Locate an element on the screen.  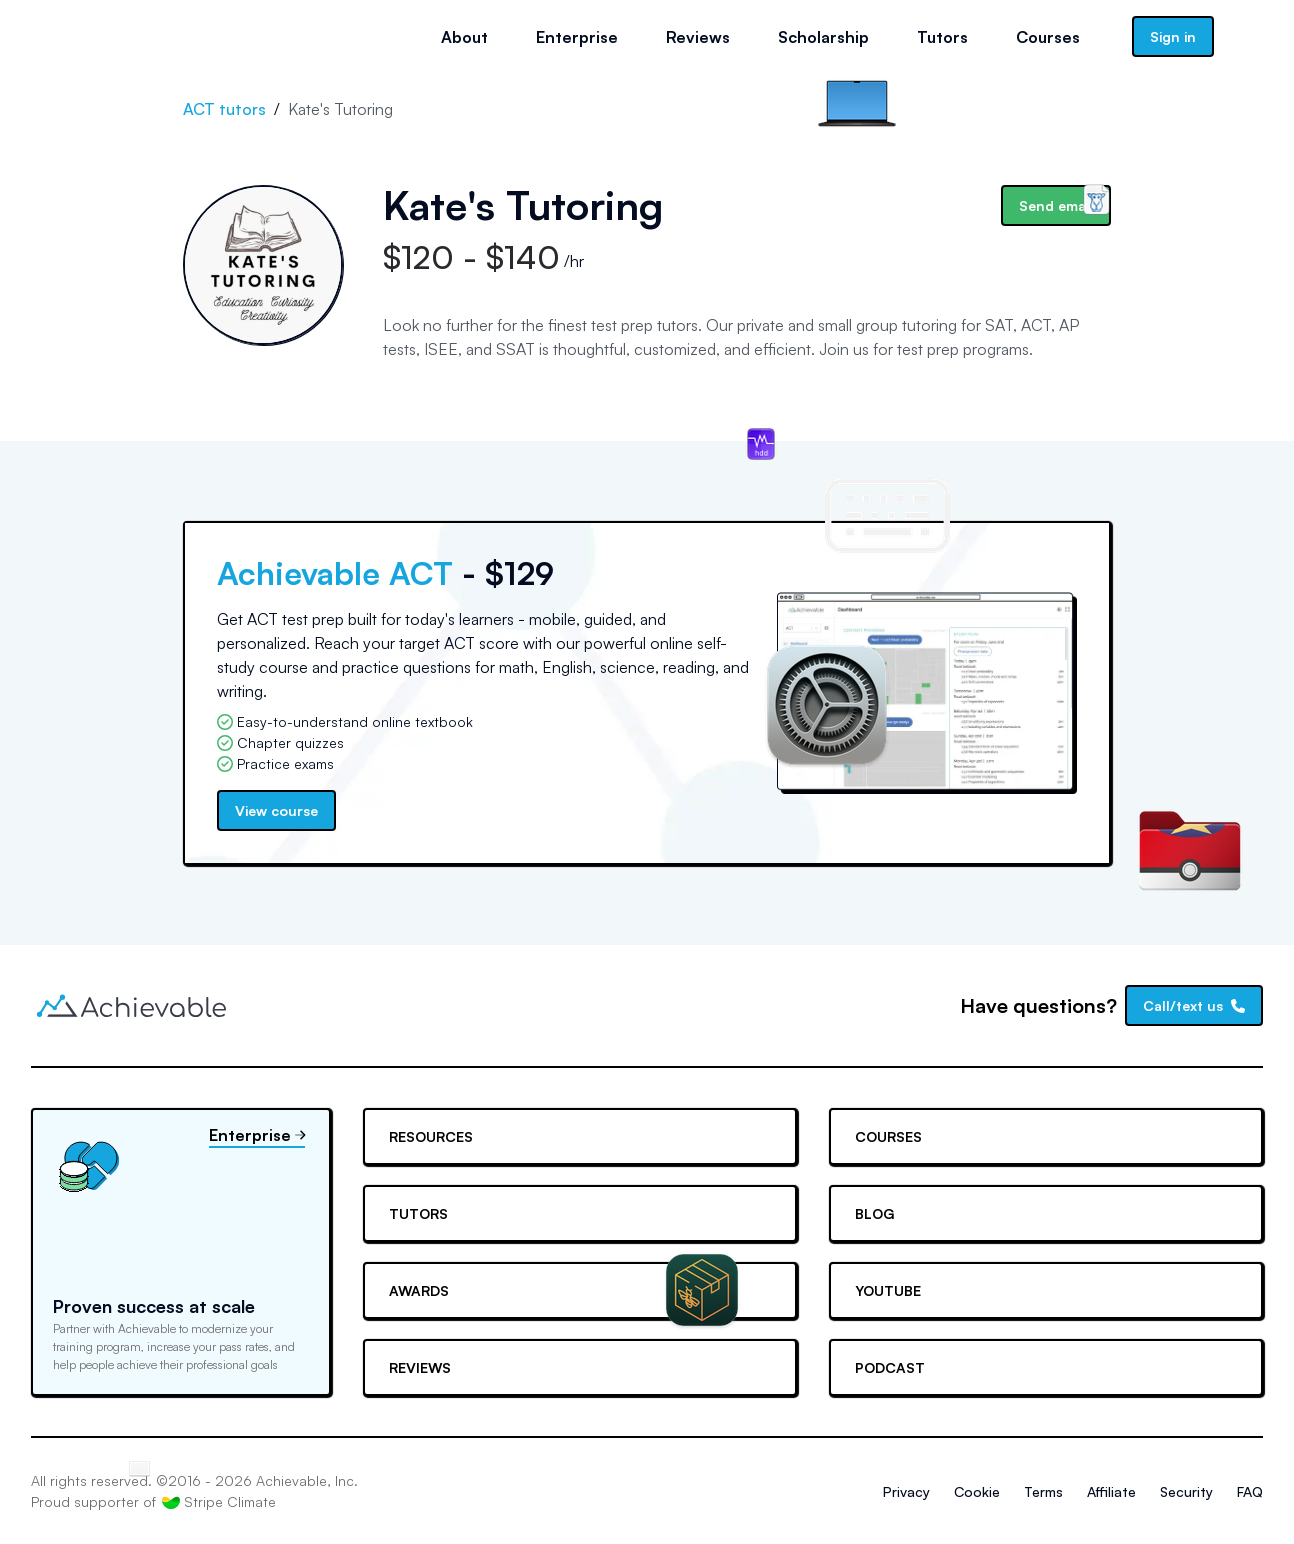
open bee package manager application is located at coordinates (702, 1290).